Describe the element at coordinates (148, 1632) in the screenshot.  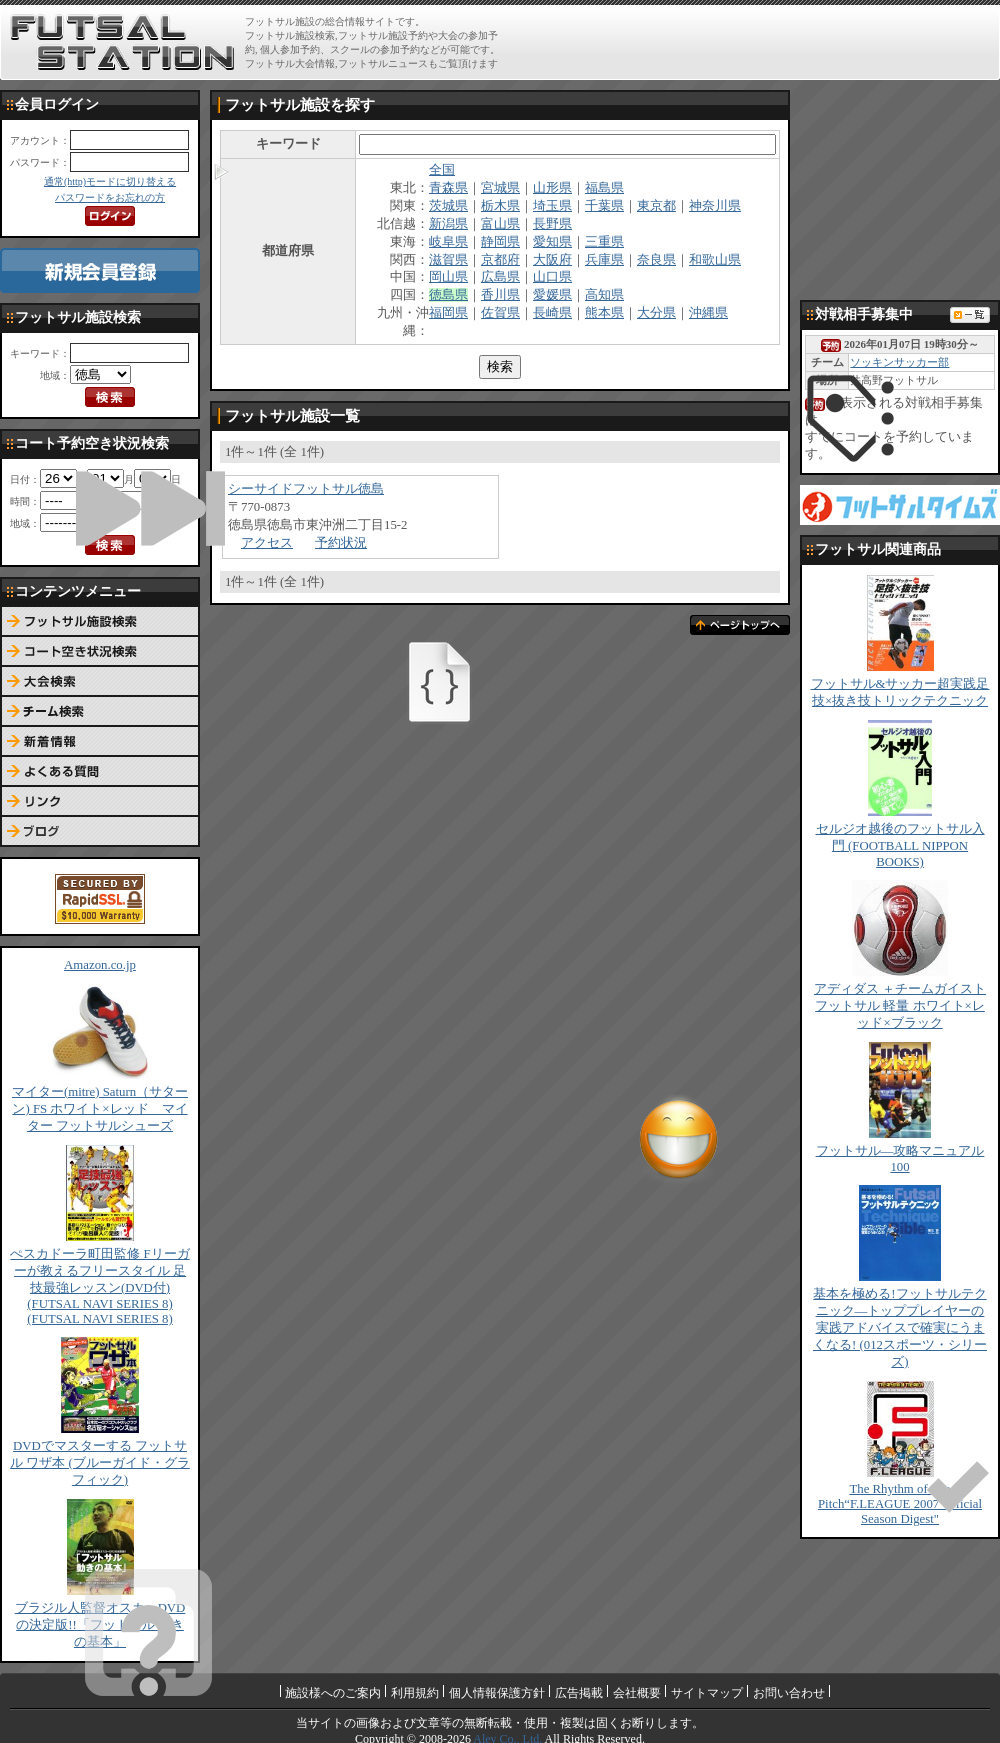
I see `indicates no network route available for wired connection` at that location.